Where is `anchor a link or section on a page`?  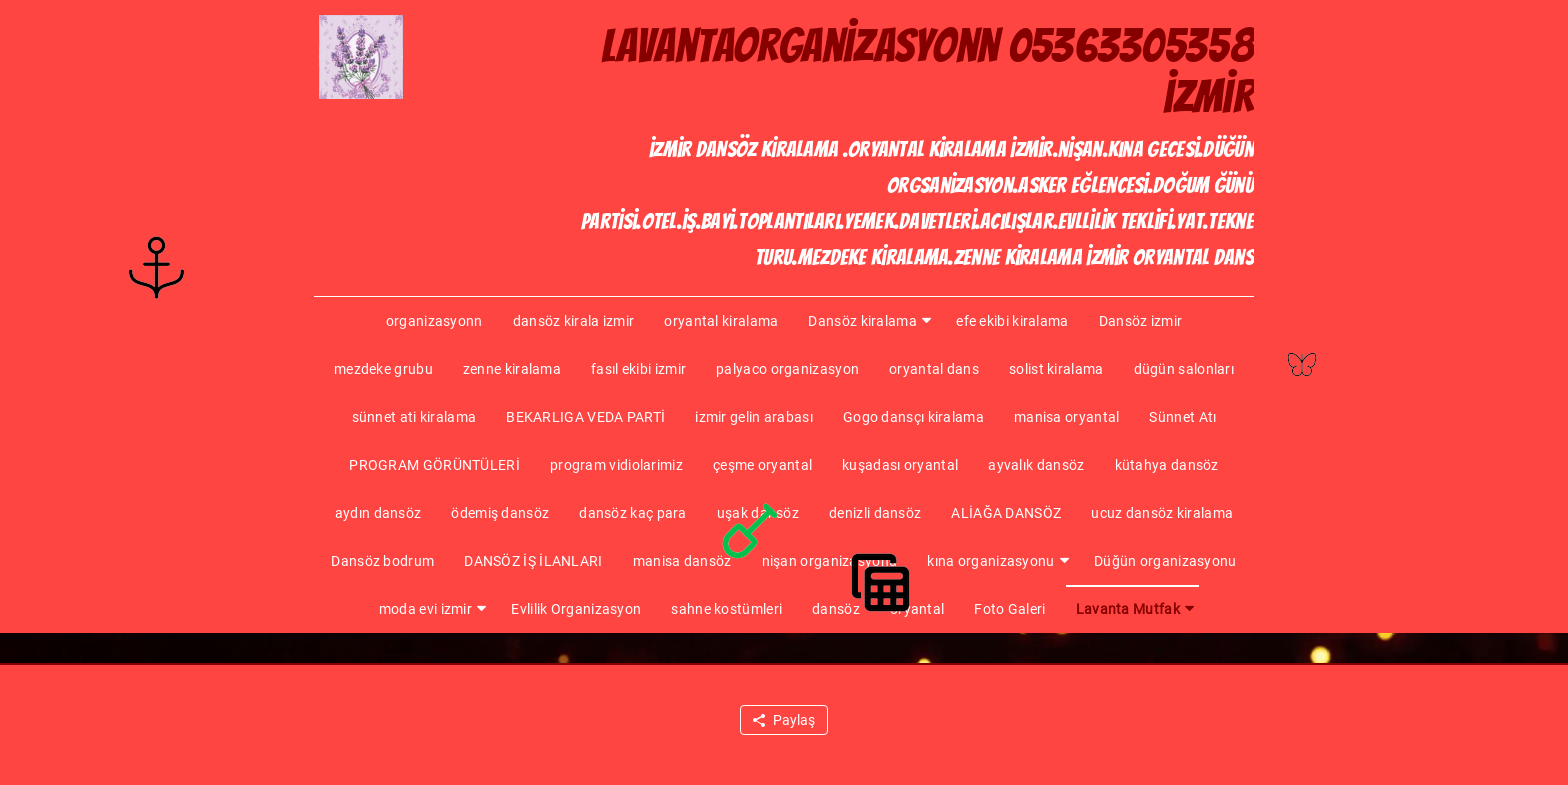
anchor a link or section on a page is located at coordinates (156, 266).